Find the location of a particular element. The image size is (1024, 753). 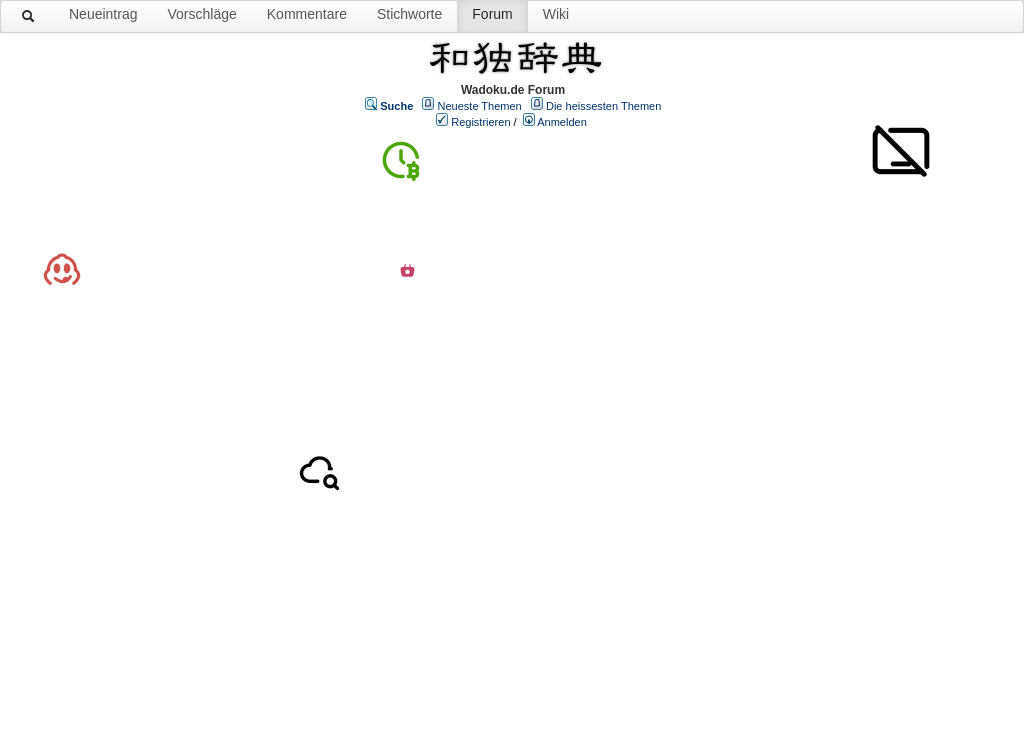

iPad is disconnected or unavailable is located at coordinates (901, 151).